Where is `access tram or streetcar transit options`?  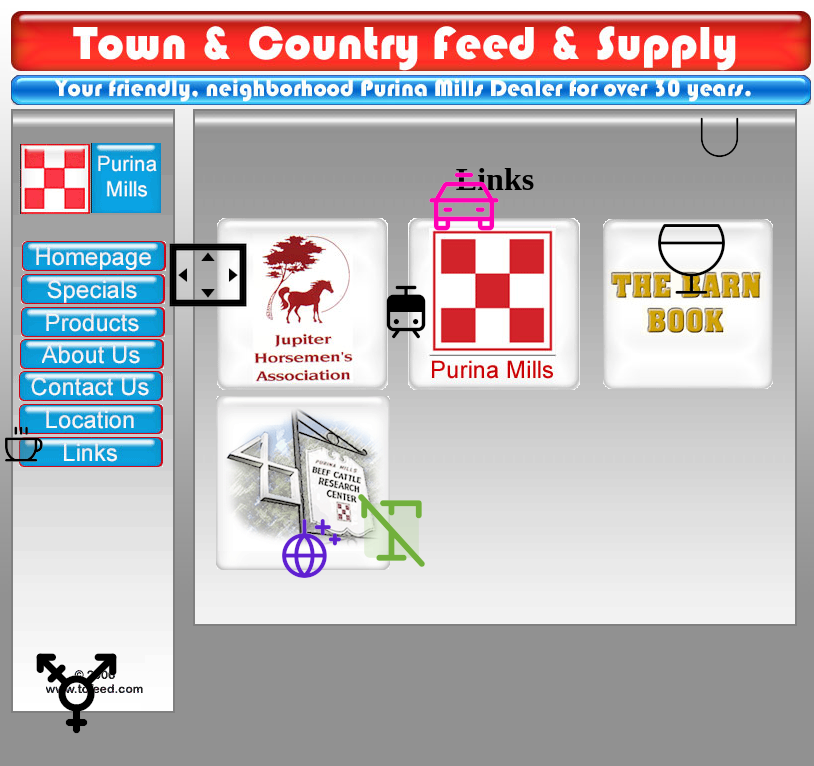 access tram or streetcar transit options is located at coordinates (406, 312).